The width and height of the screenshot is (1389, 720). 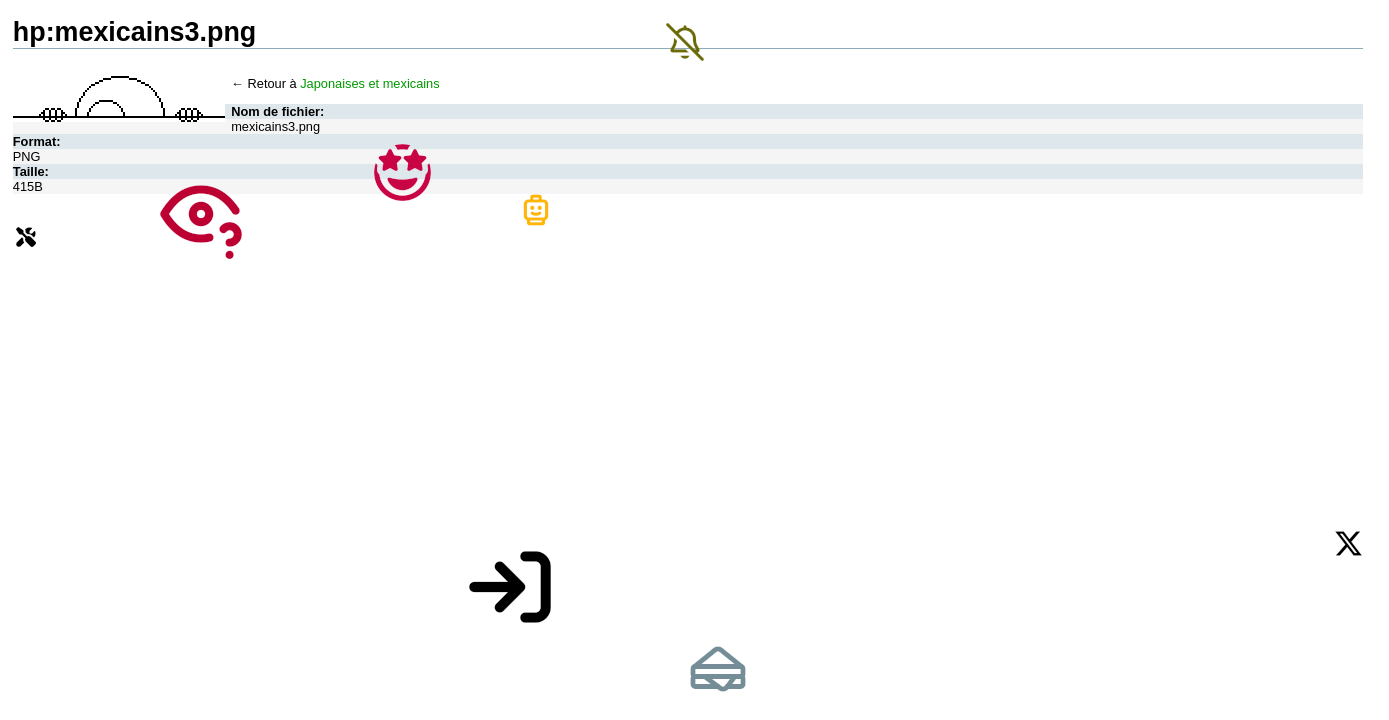 I want to click on sign in to your account, so click(x=510, y=587).